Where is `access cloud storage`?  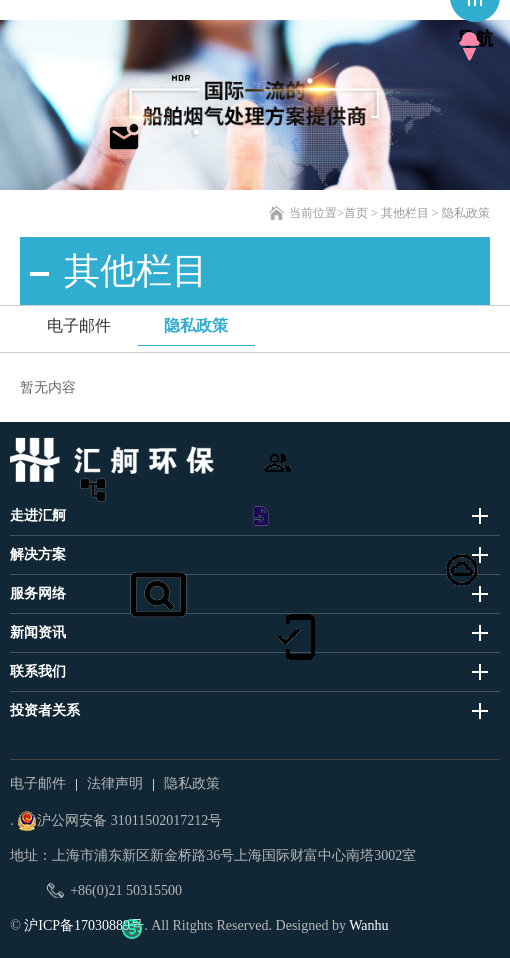
access cloud storage is located at coordinates (462, 570).